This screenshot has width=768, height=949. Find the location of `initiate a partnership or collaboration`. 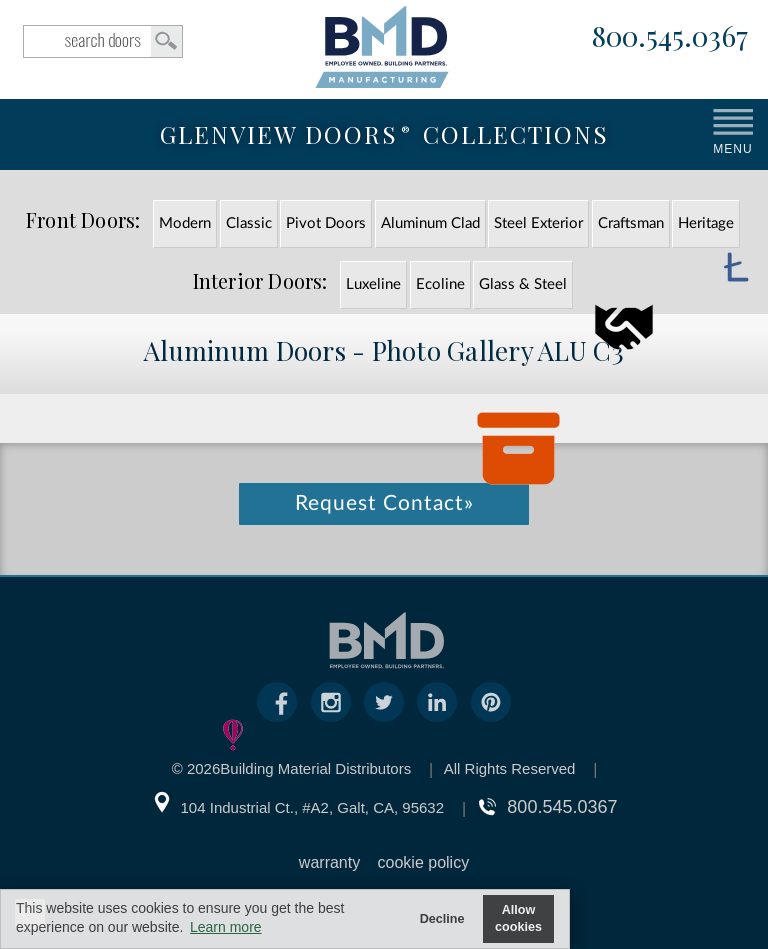

initiate a partnership or collaboration is located at coordinates (624, 327).